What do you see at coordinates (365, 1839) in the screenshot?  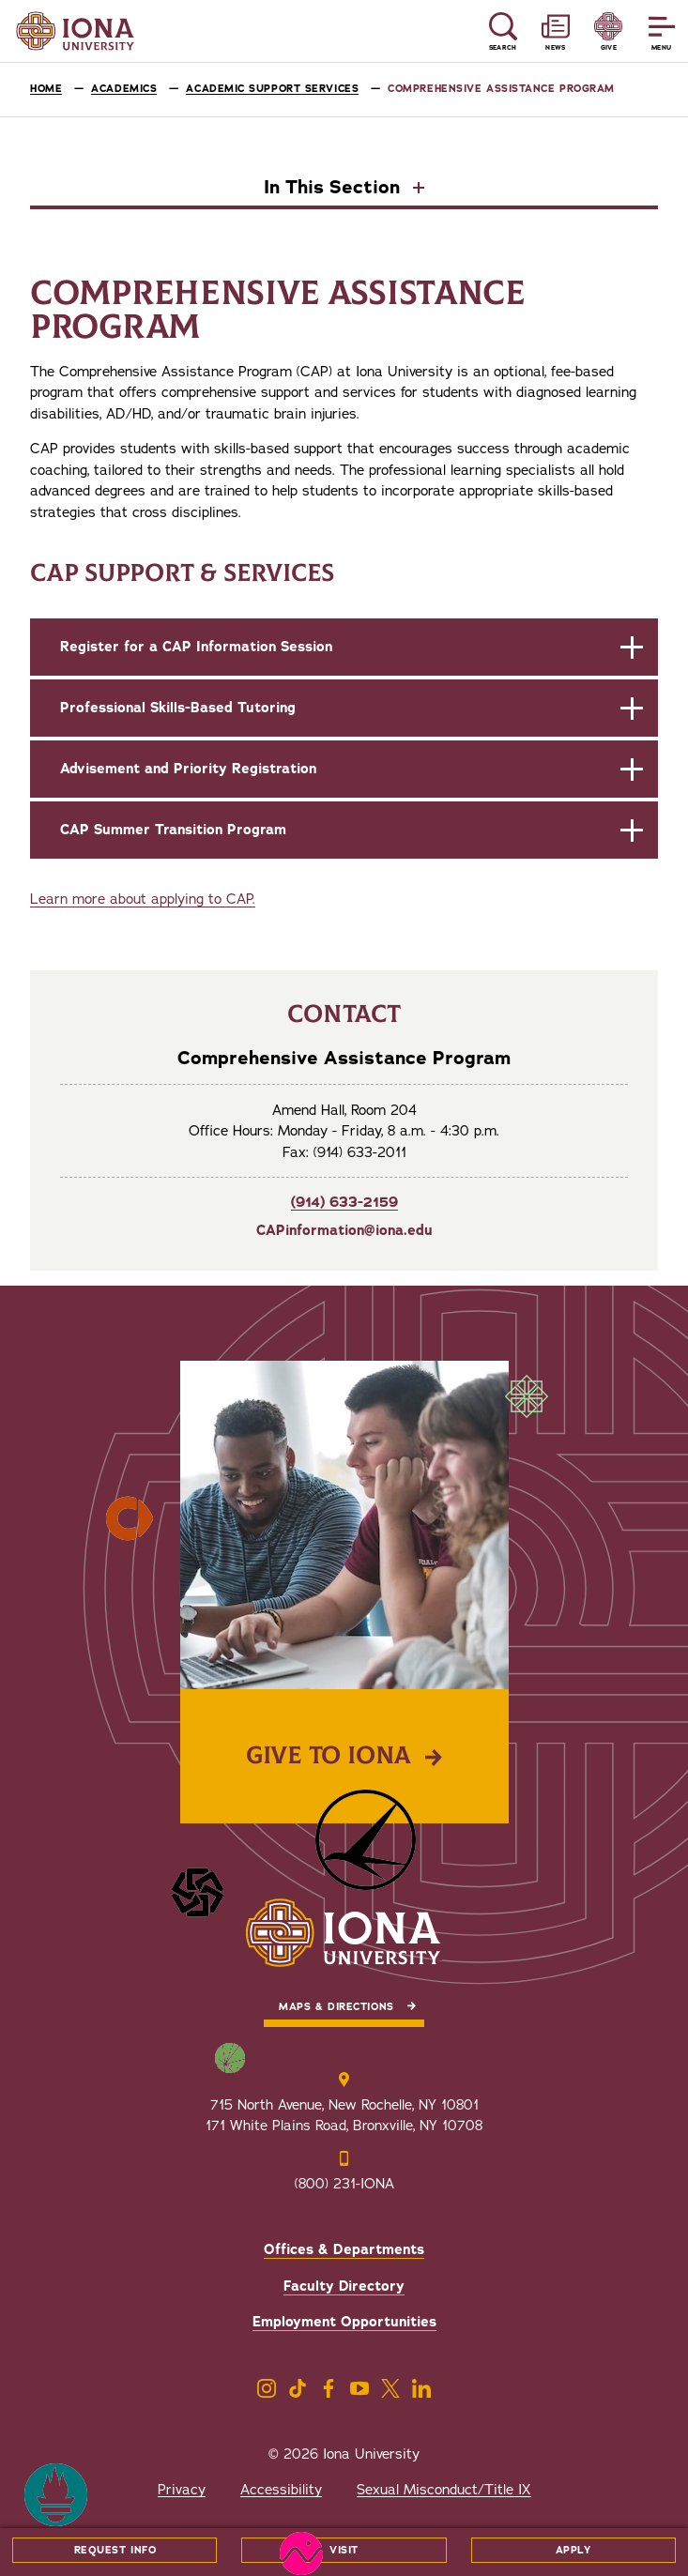 I see `tarom romanian airline logo` at bounding box center [365, 1839].